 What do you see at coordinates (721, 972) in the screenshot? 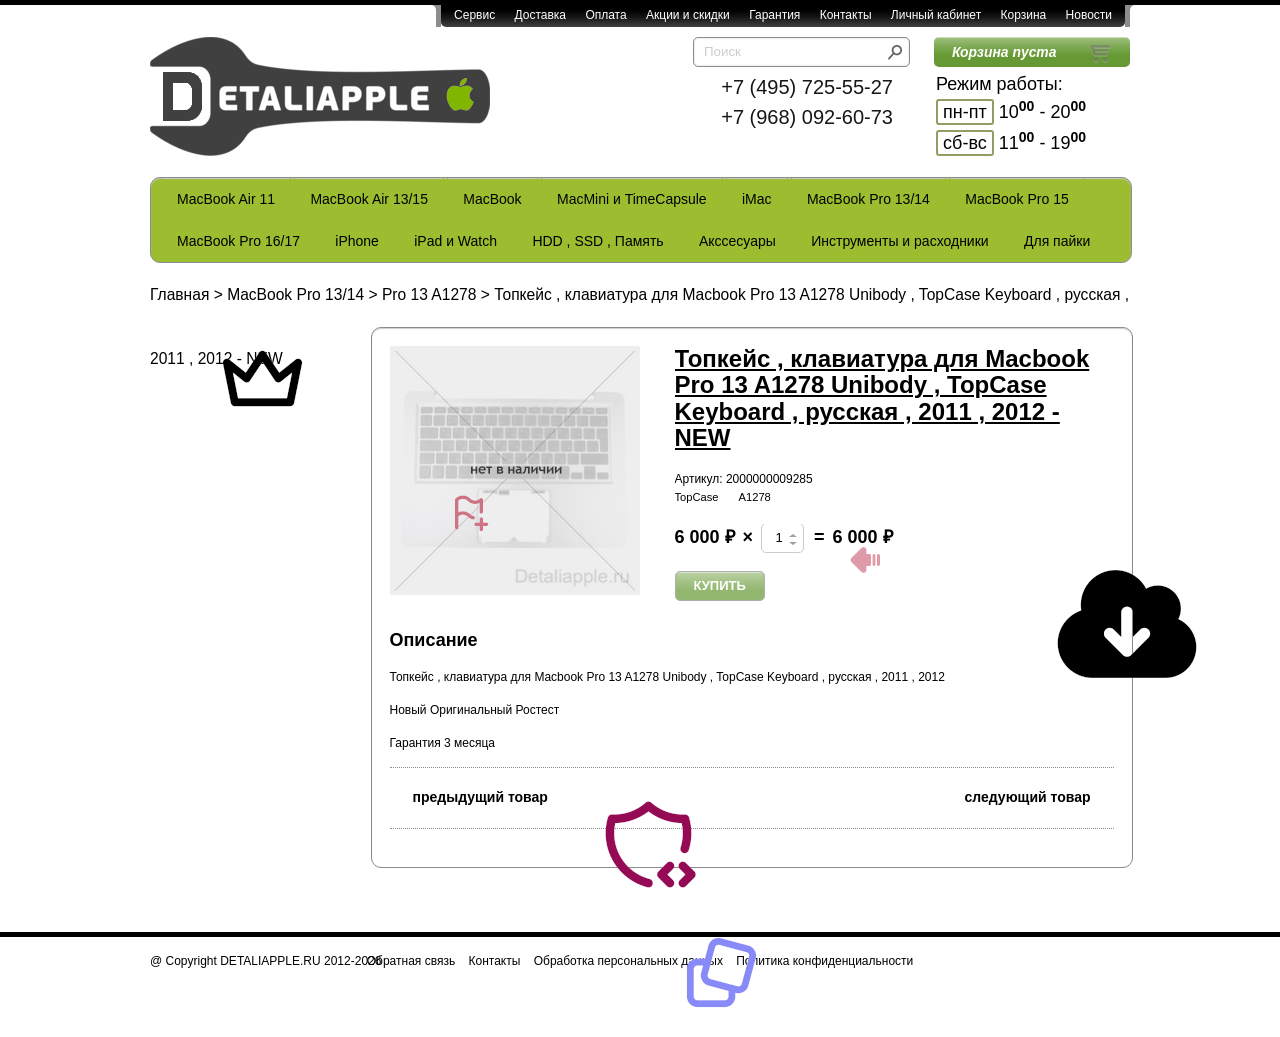
I see `swipe to switch between cards or items` at bounding box center [721, 972].